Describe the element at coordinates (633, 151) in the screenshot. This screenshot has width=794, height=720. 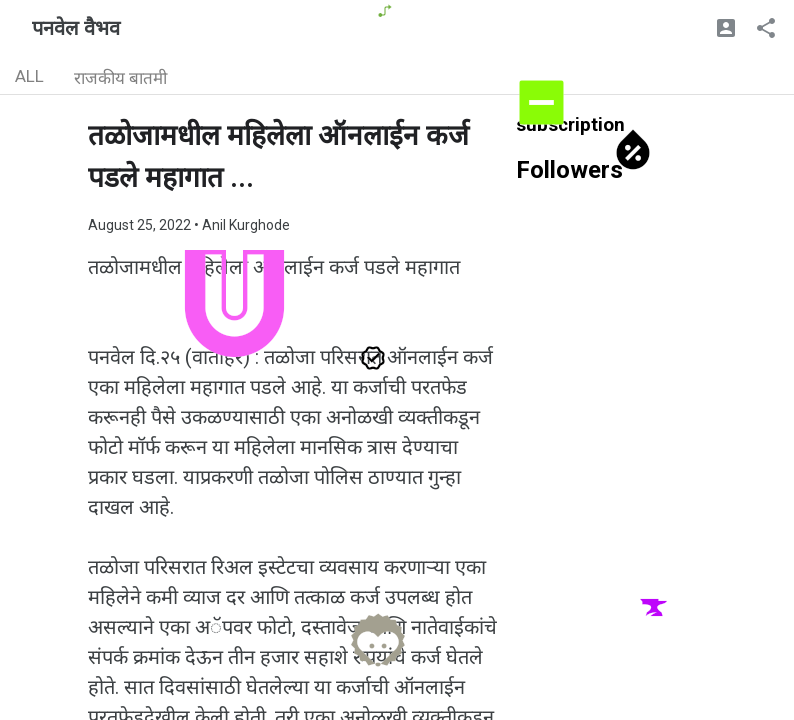
I see `indicates current humidity level` at that location.